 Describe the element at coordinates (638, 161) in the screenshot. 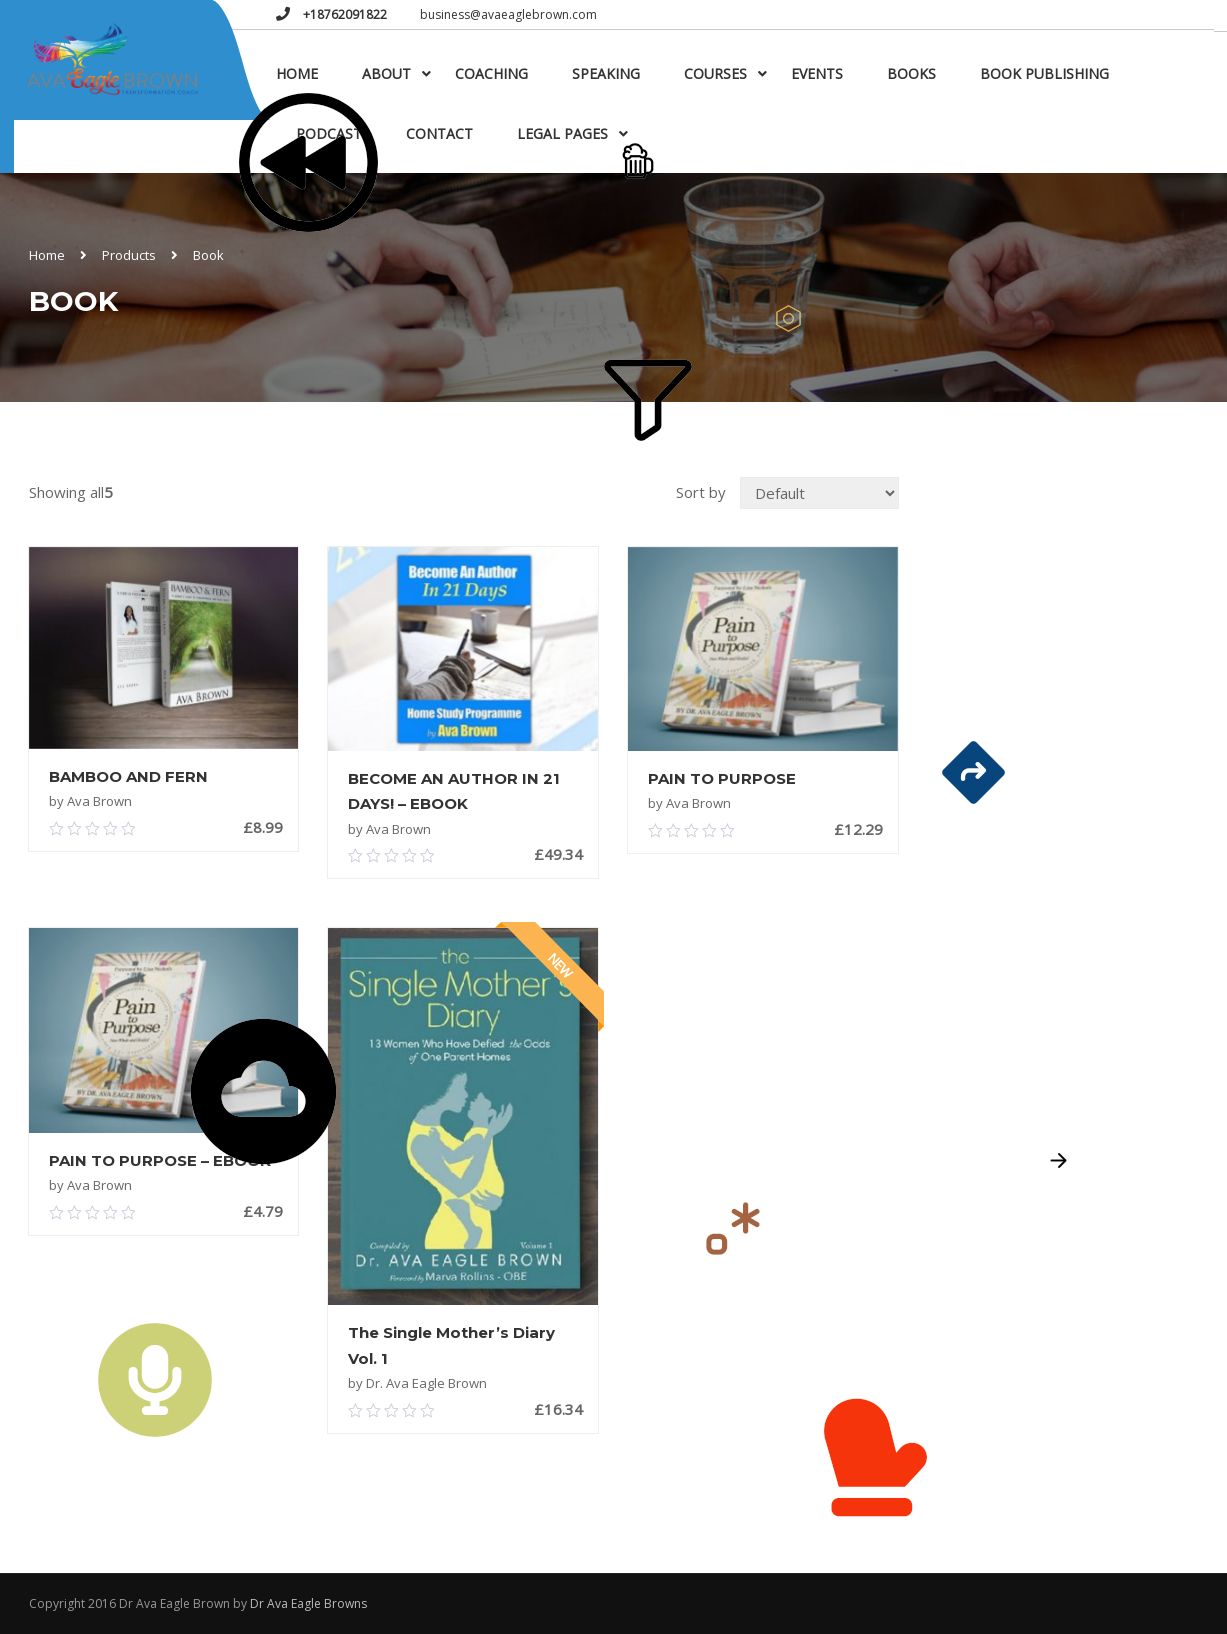

I see `browse nearby bars or breweries` at that location.